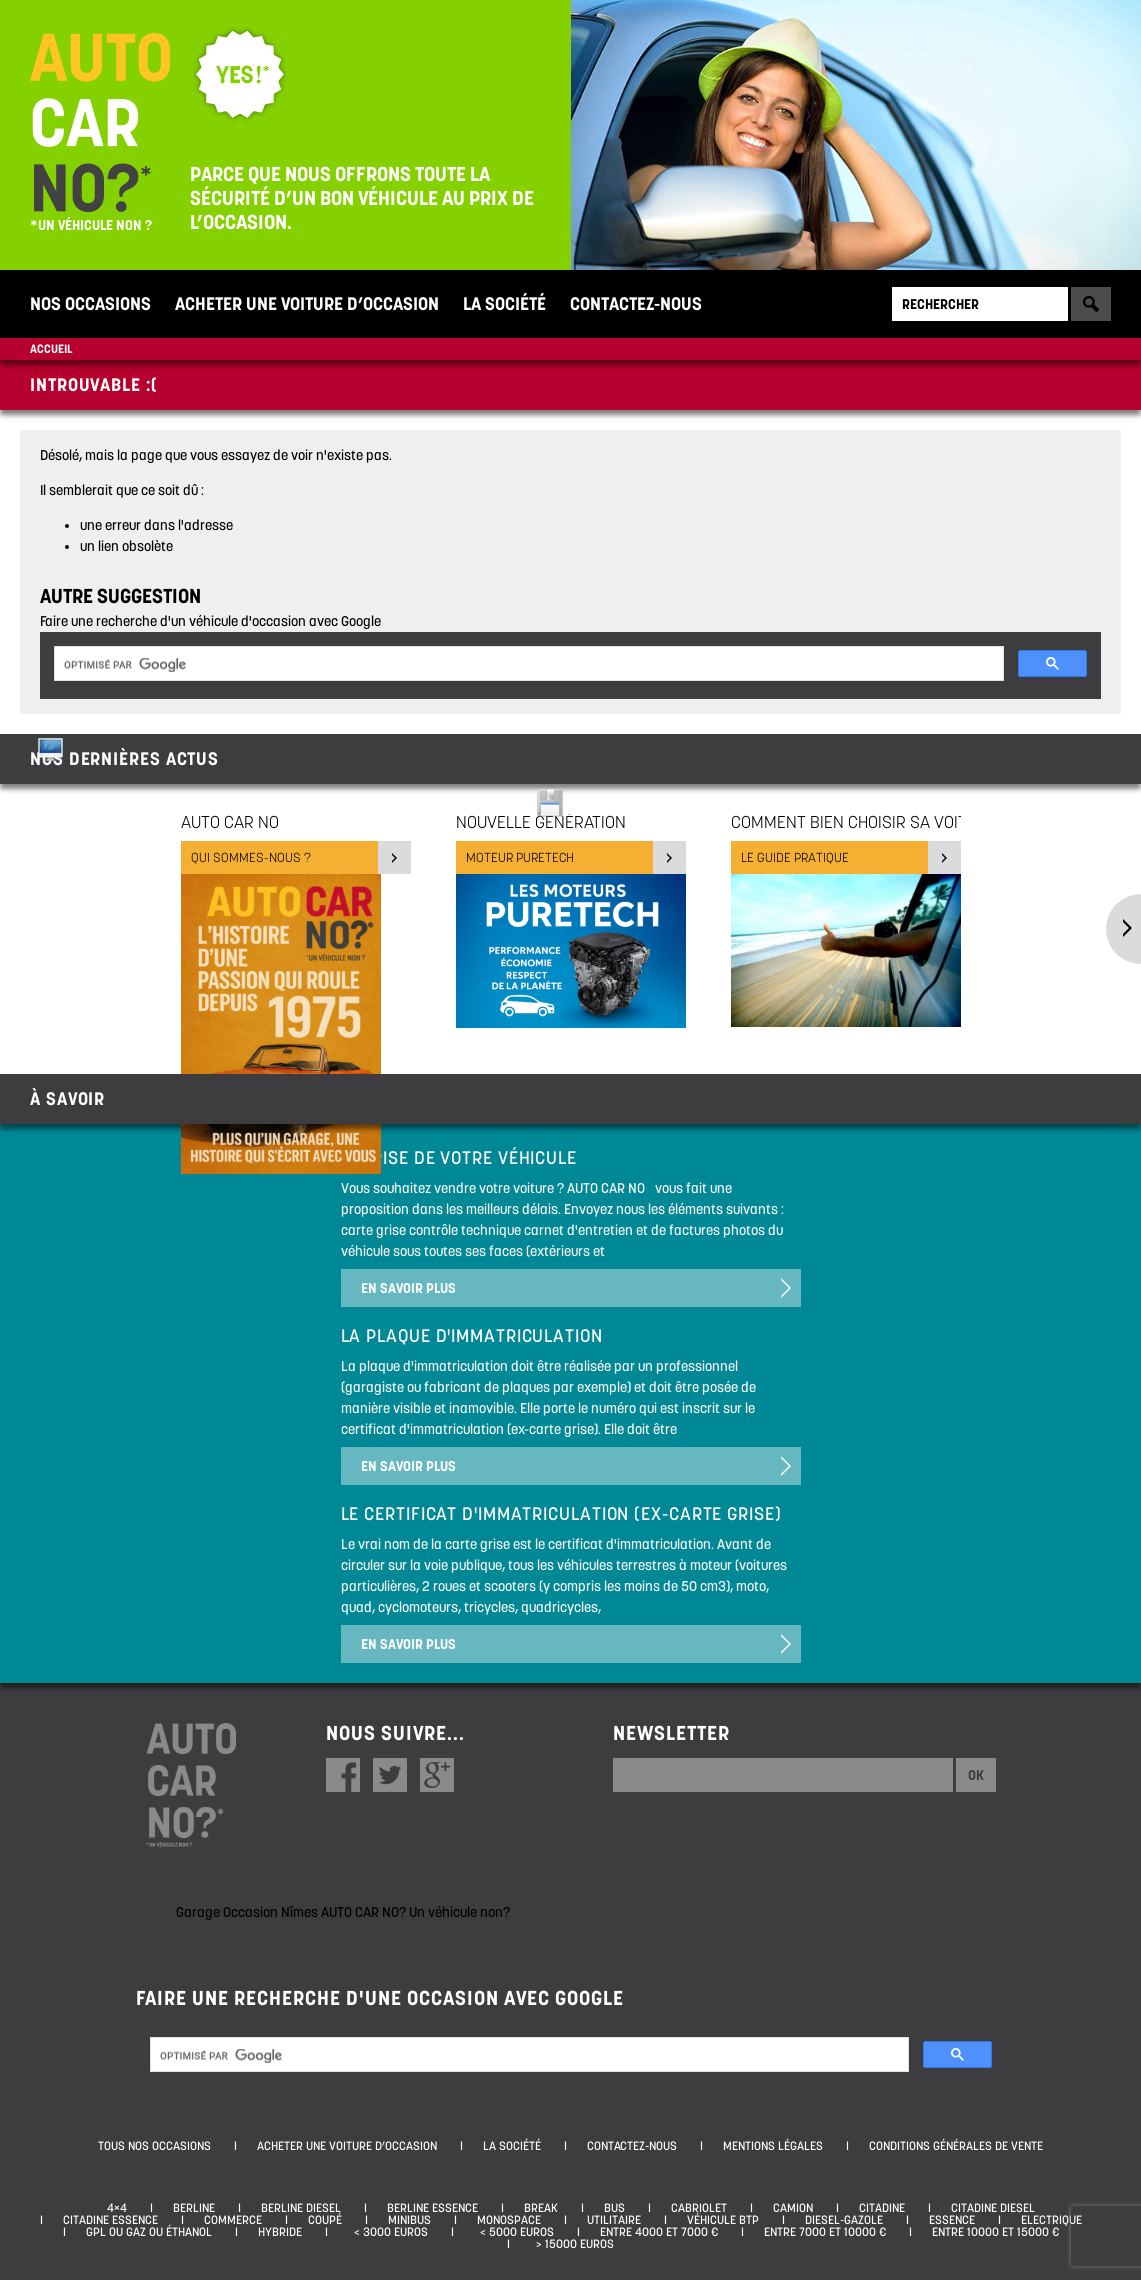 Image resolution: width=1141 pixels, height=2280 pixels. I want to click on magneto-optical disk drive or storage device, so click(550, 803).